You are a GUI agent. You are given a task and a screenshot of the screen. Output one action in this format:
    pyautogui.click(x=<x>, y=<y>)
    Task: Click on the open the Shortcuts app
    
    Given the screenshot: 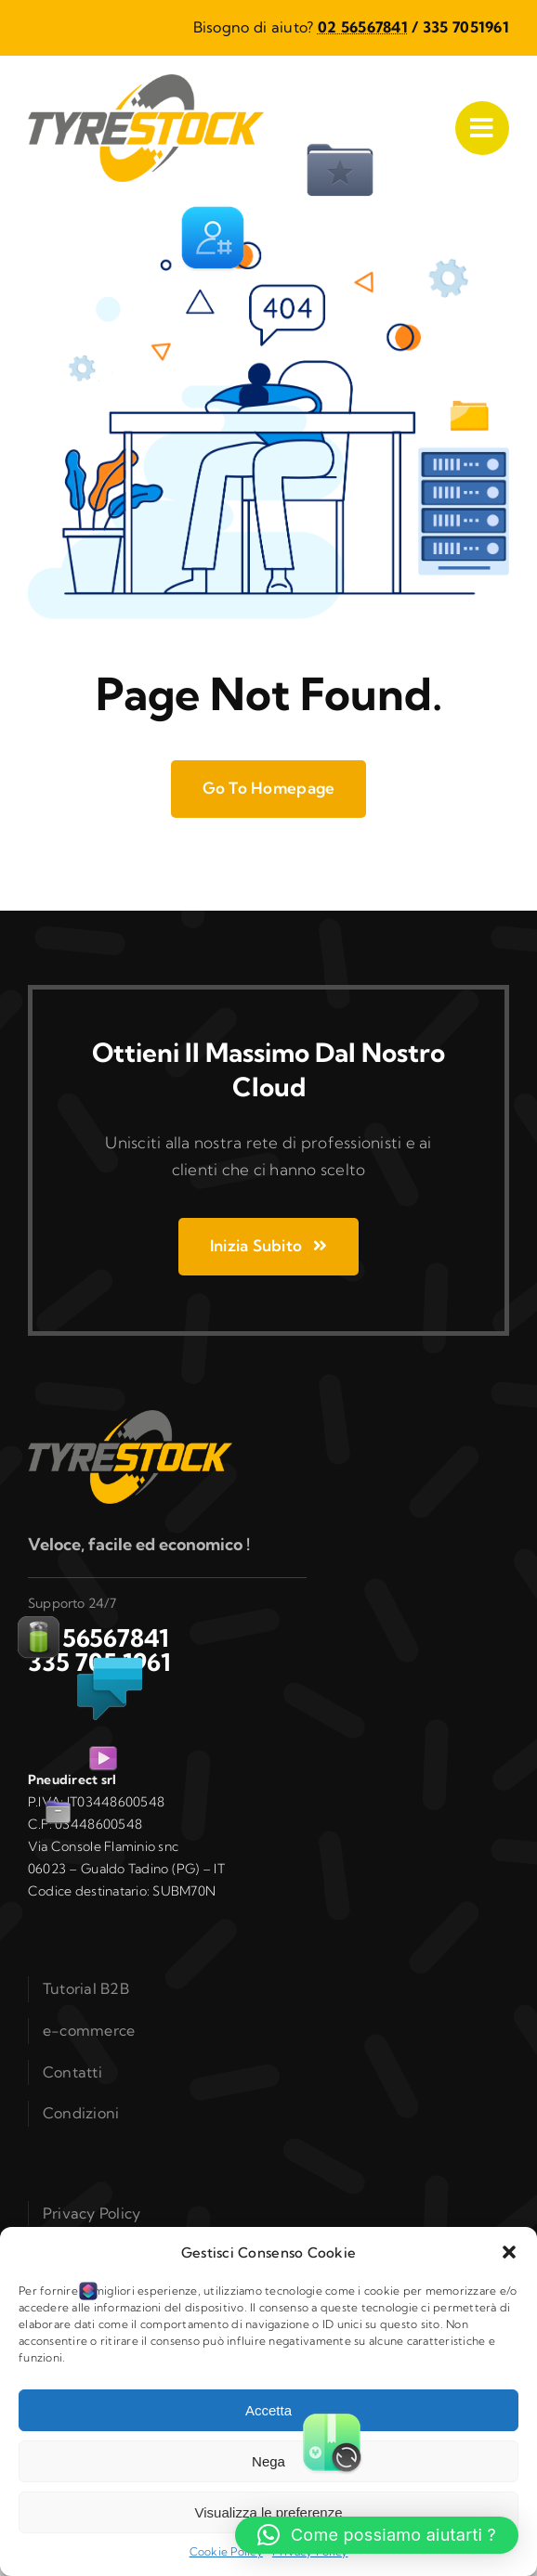 What is the action you would take?
    pyautogui.click(x=88, y=2291)
    